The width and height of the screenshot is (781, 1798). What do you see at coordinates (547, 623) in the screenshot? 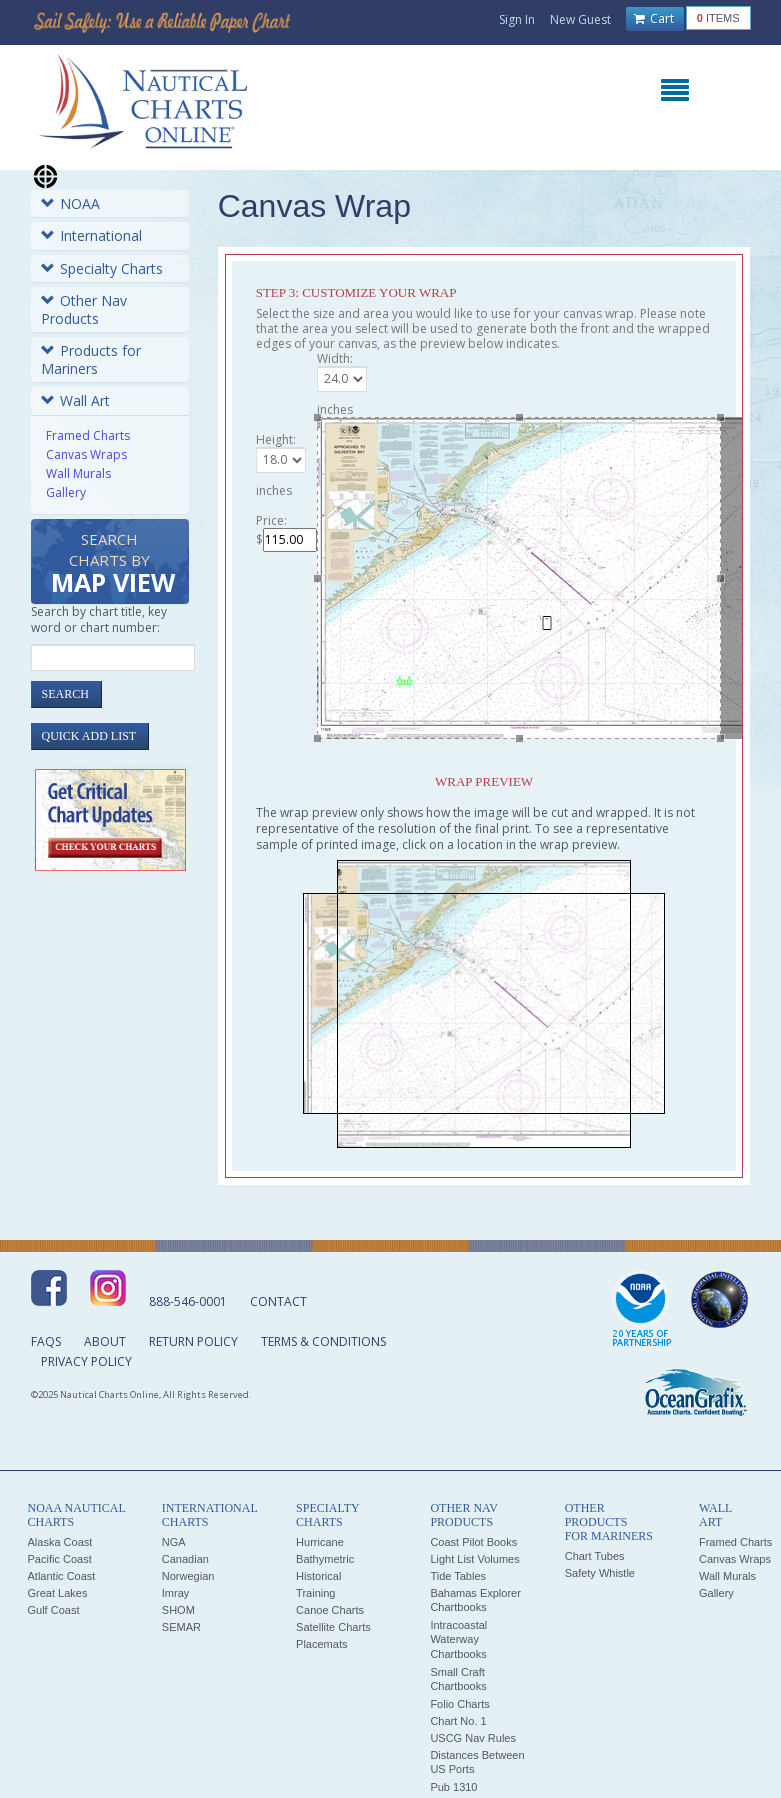
I see `access device camera settings` at bounding box center [547, 623].